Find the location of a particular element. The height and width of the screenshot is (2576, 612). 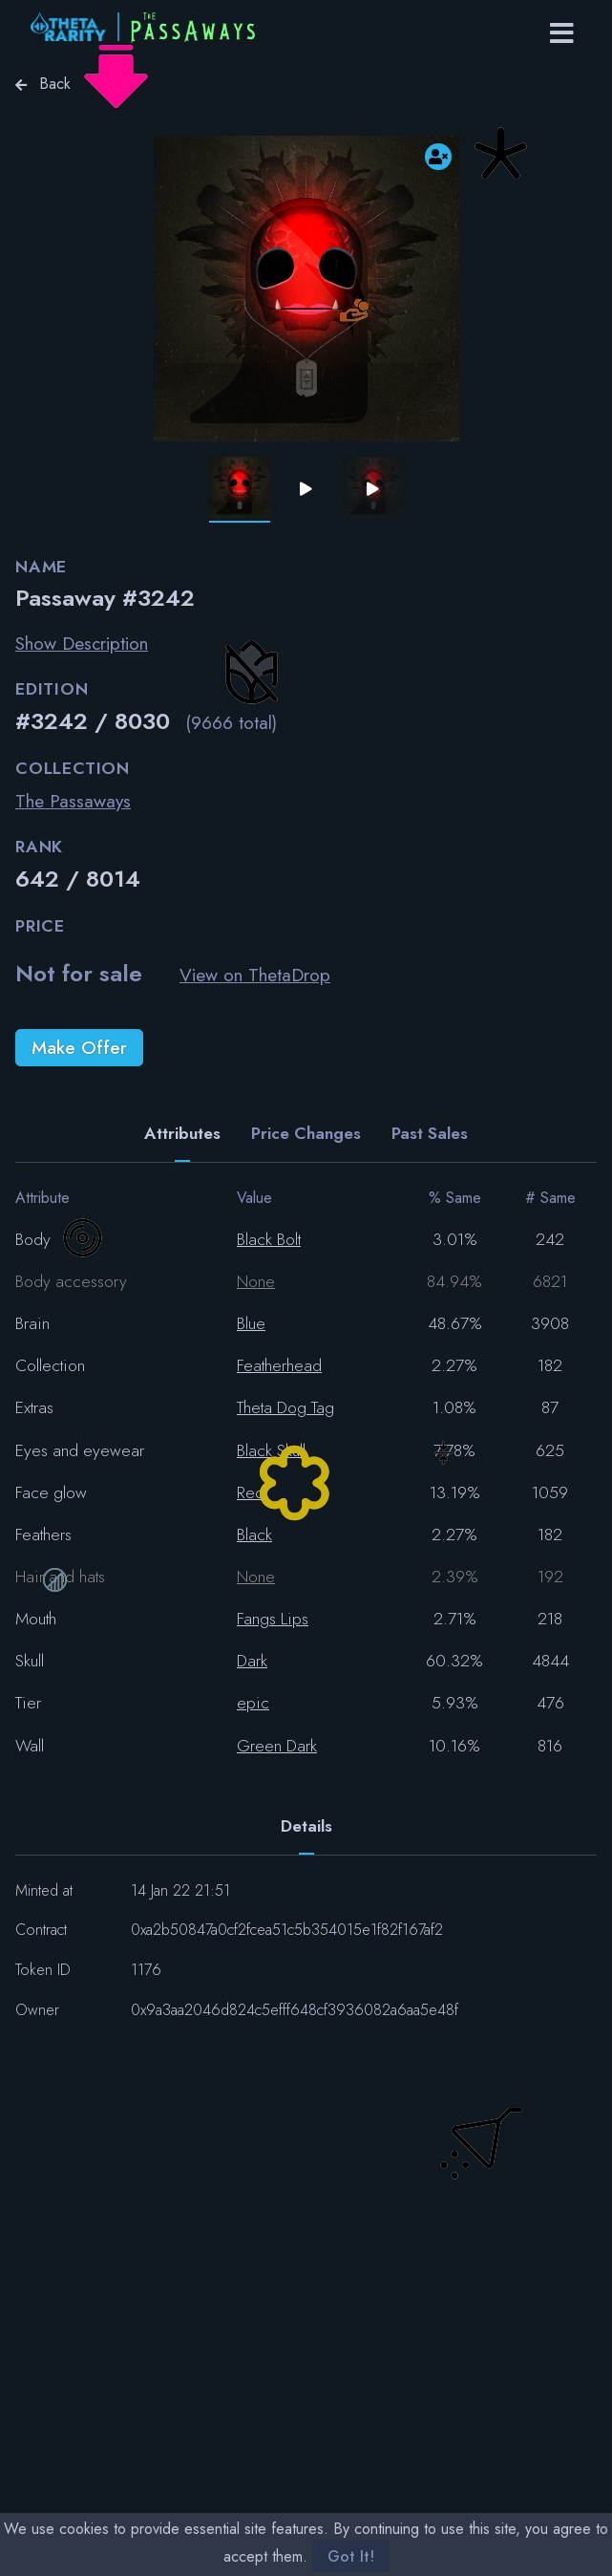

adjust contrast or brightness settings is located at coordinates (54, 1579).